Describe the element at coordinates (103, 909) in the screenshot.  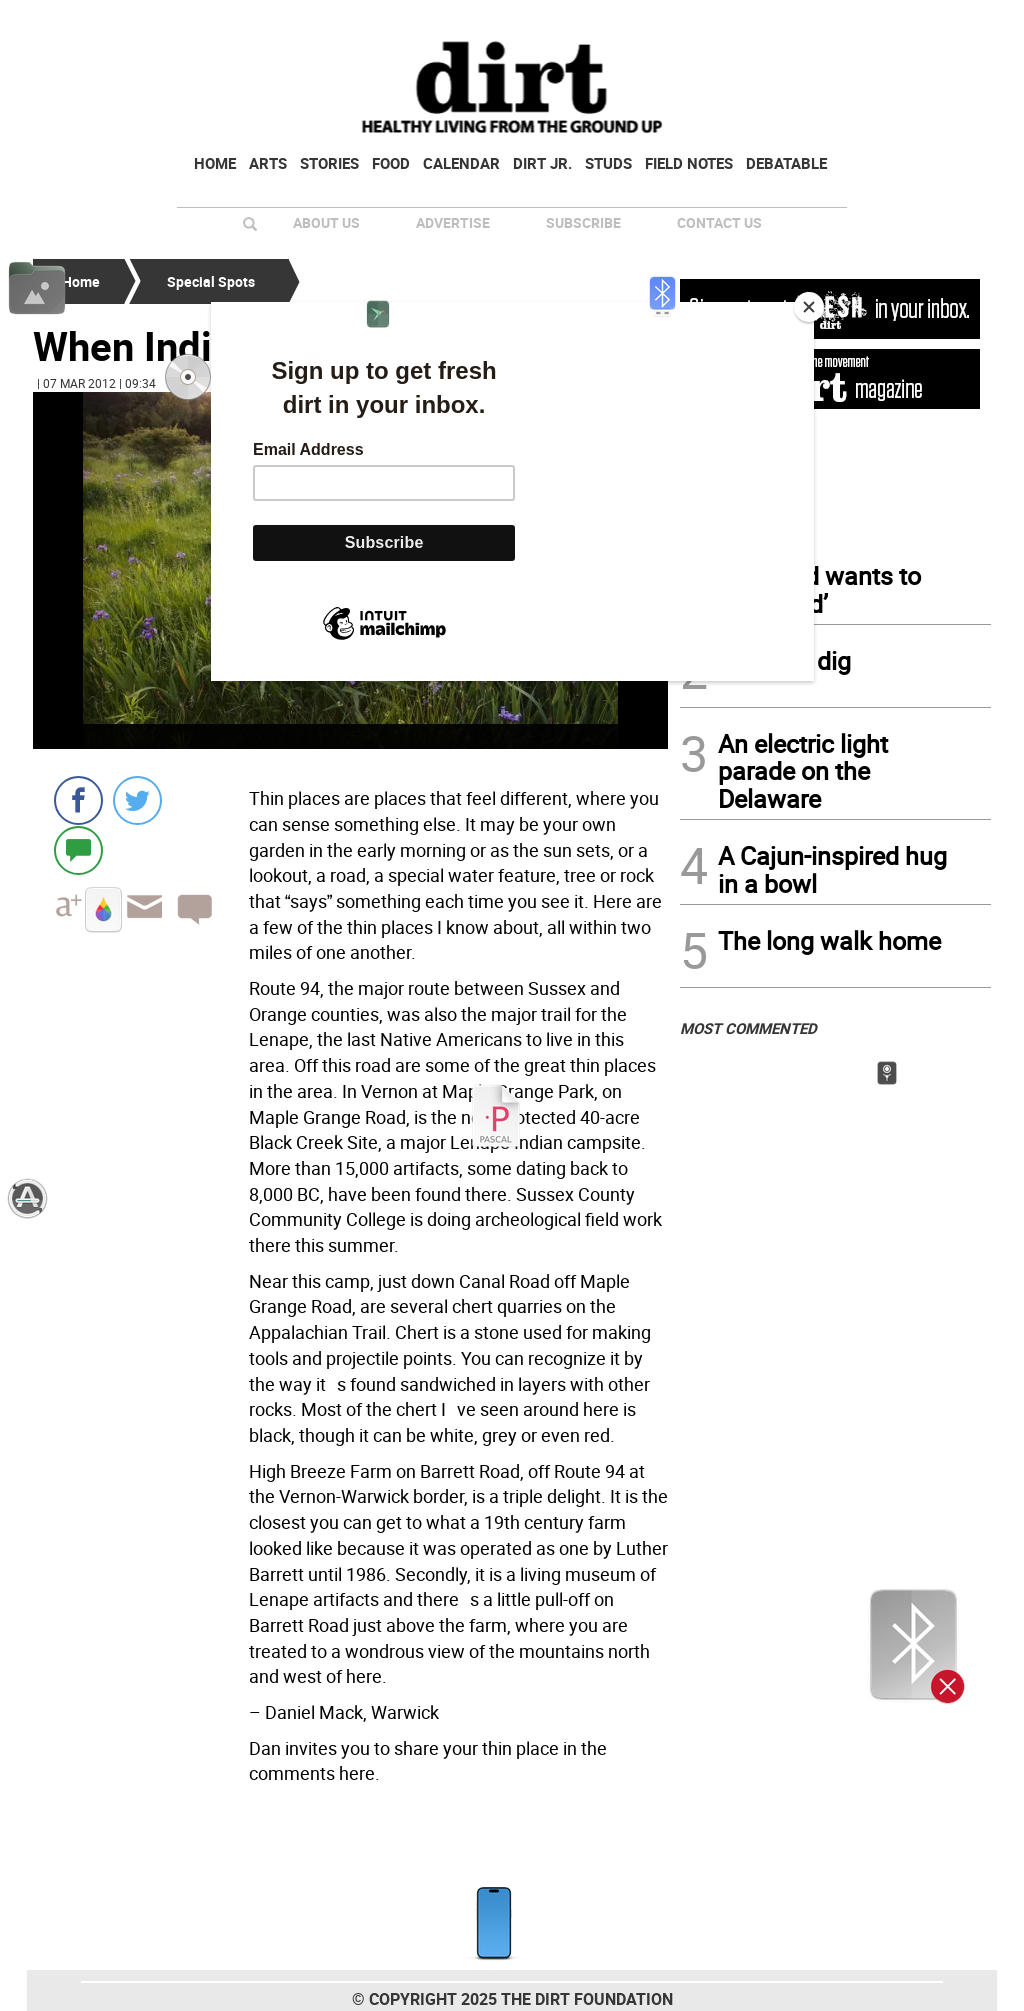
I see `an ICC color profile file` at that location.